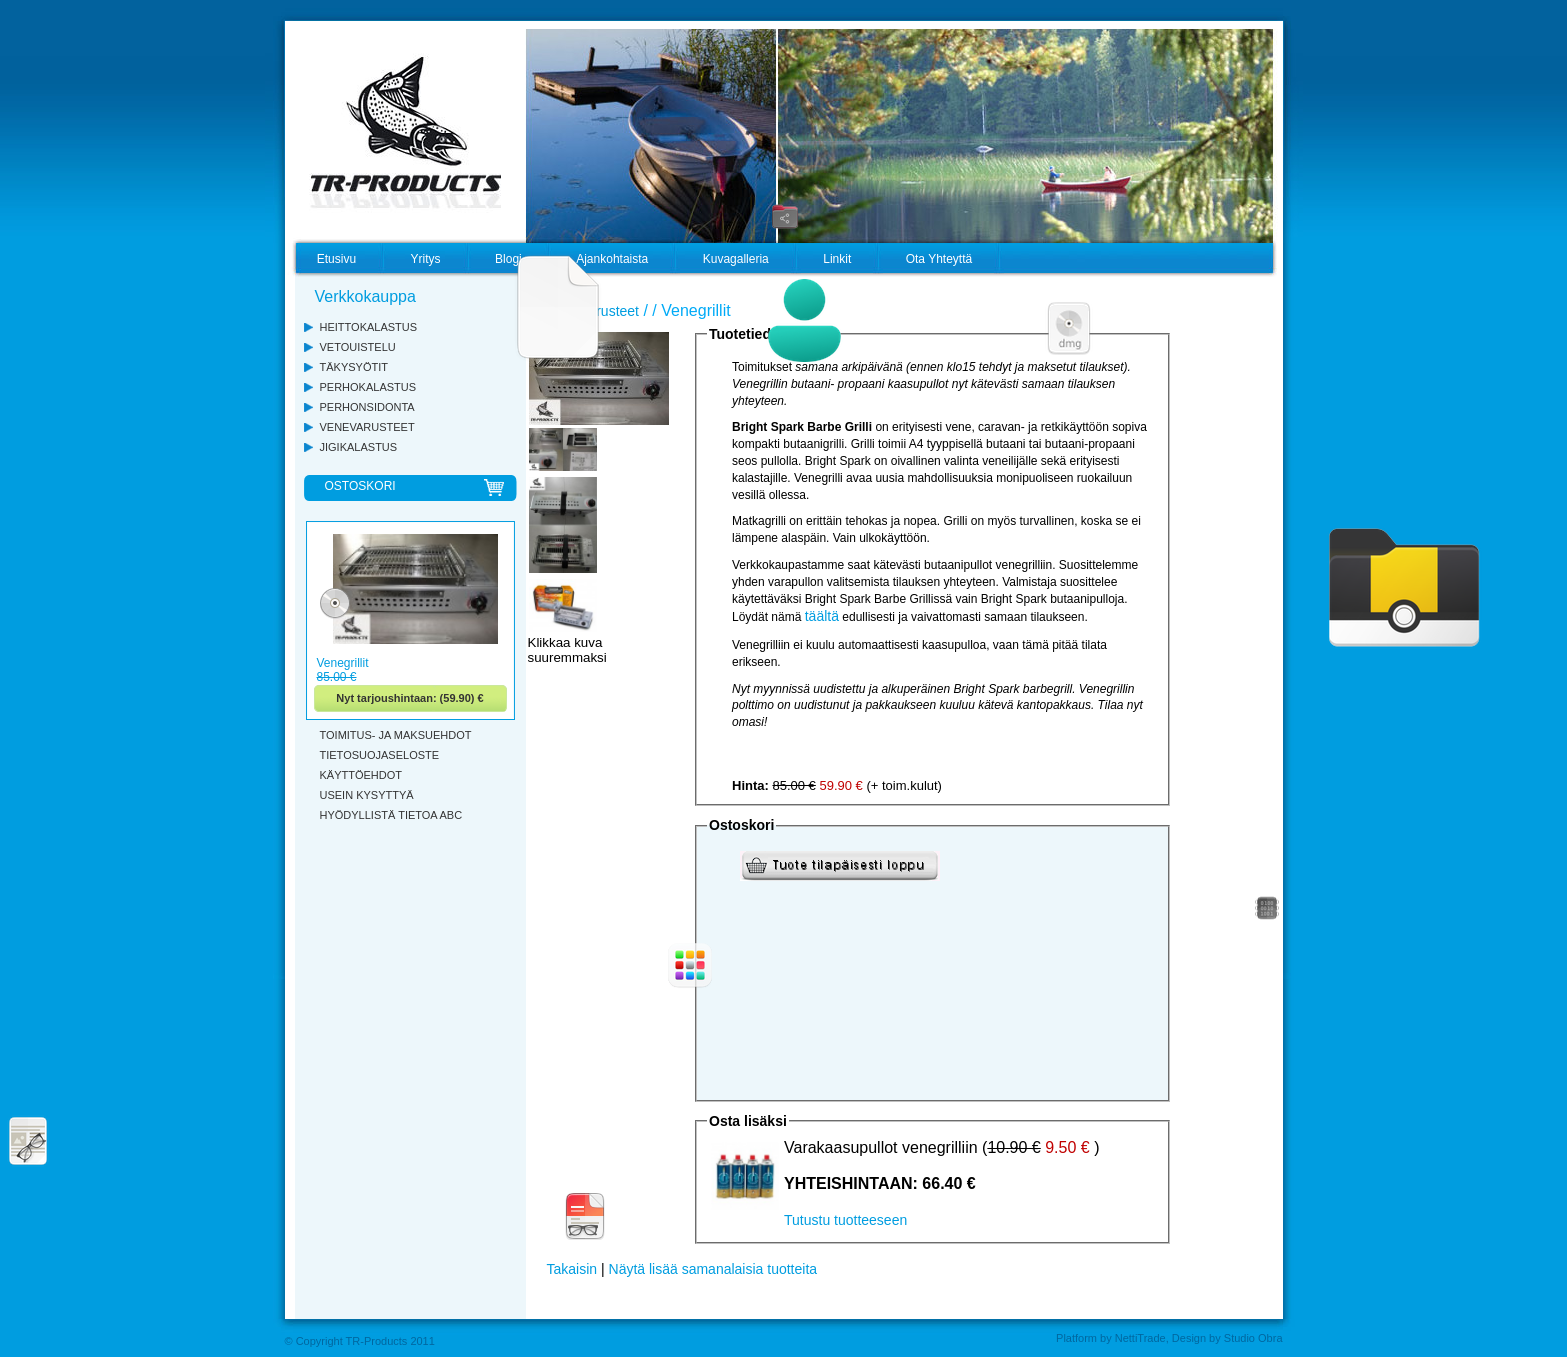 This screenshot has height=1357, width=1567. I want to click on folder for pokémon game files or assets, so click(1403, 591).